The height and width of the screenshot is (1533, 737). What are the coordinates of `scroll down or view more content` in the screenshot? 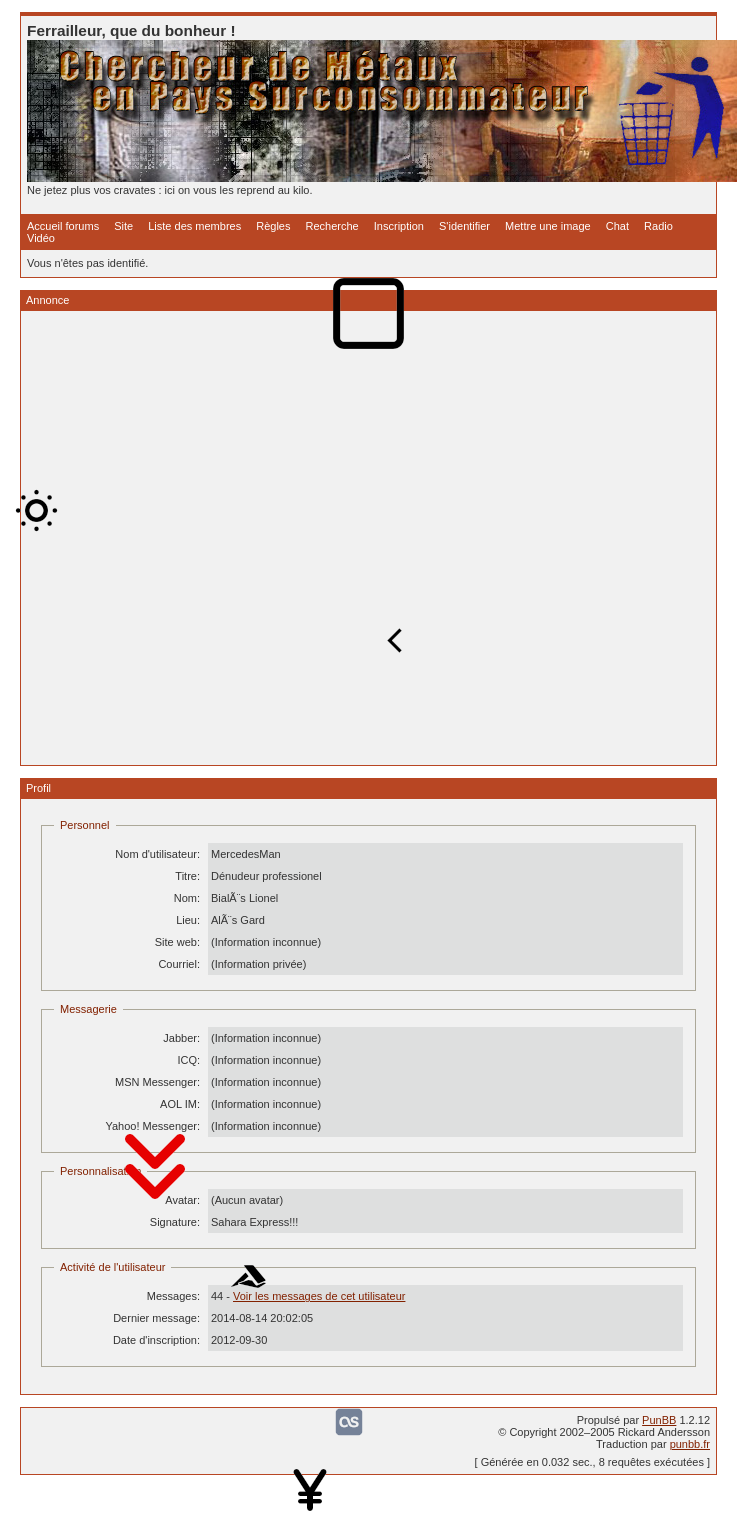 It's located at (155, 1164).